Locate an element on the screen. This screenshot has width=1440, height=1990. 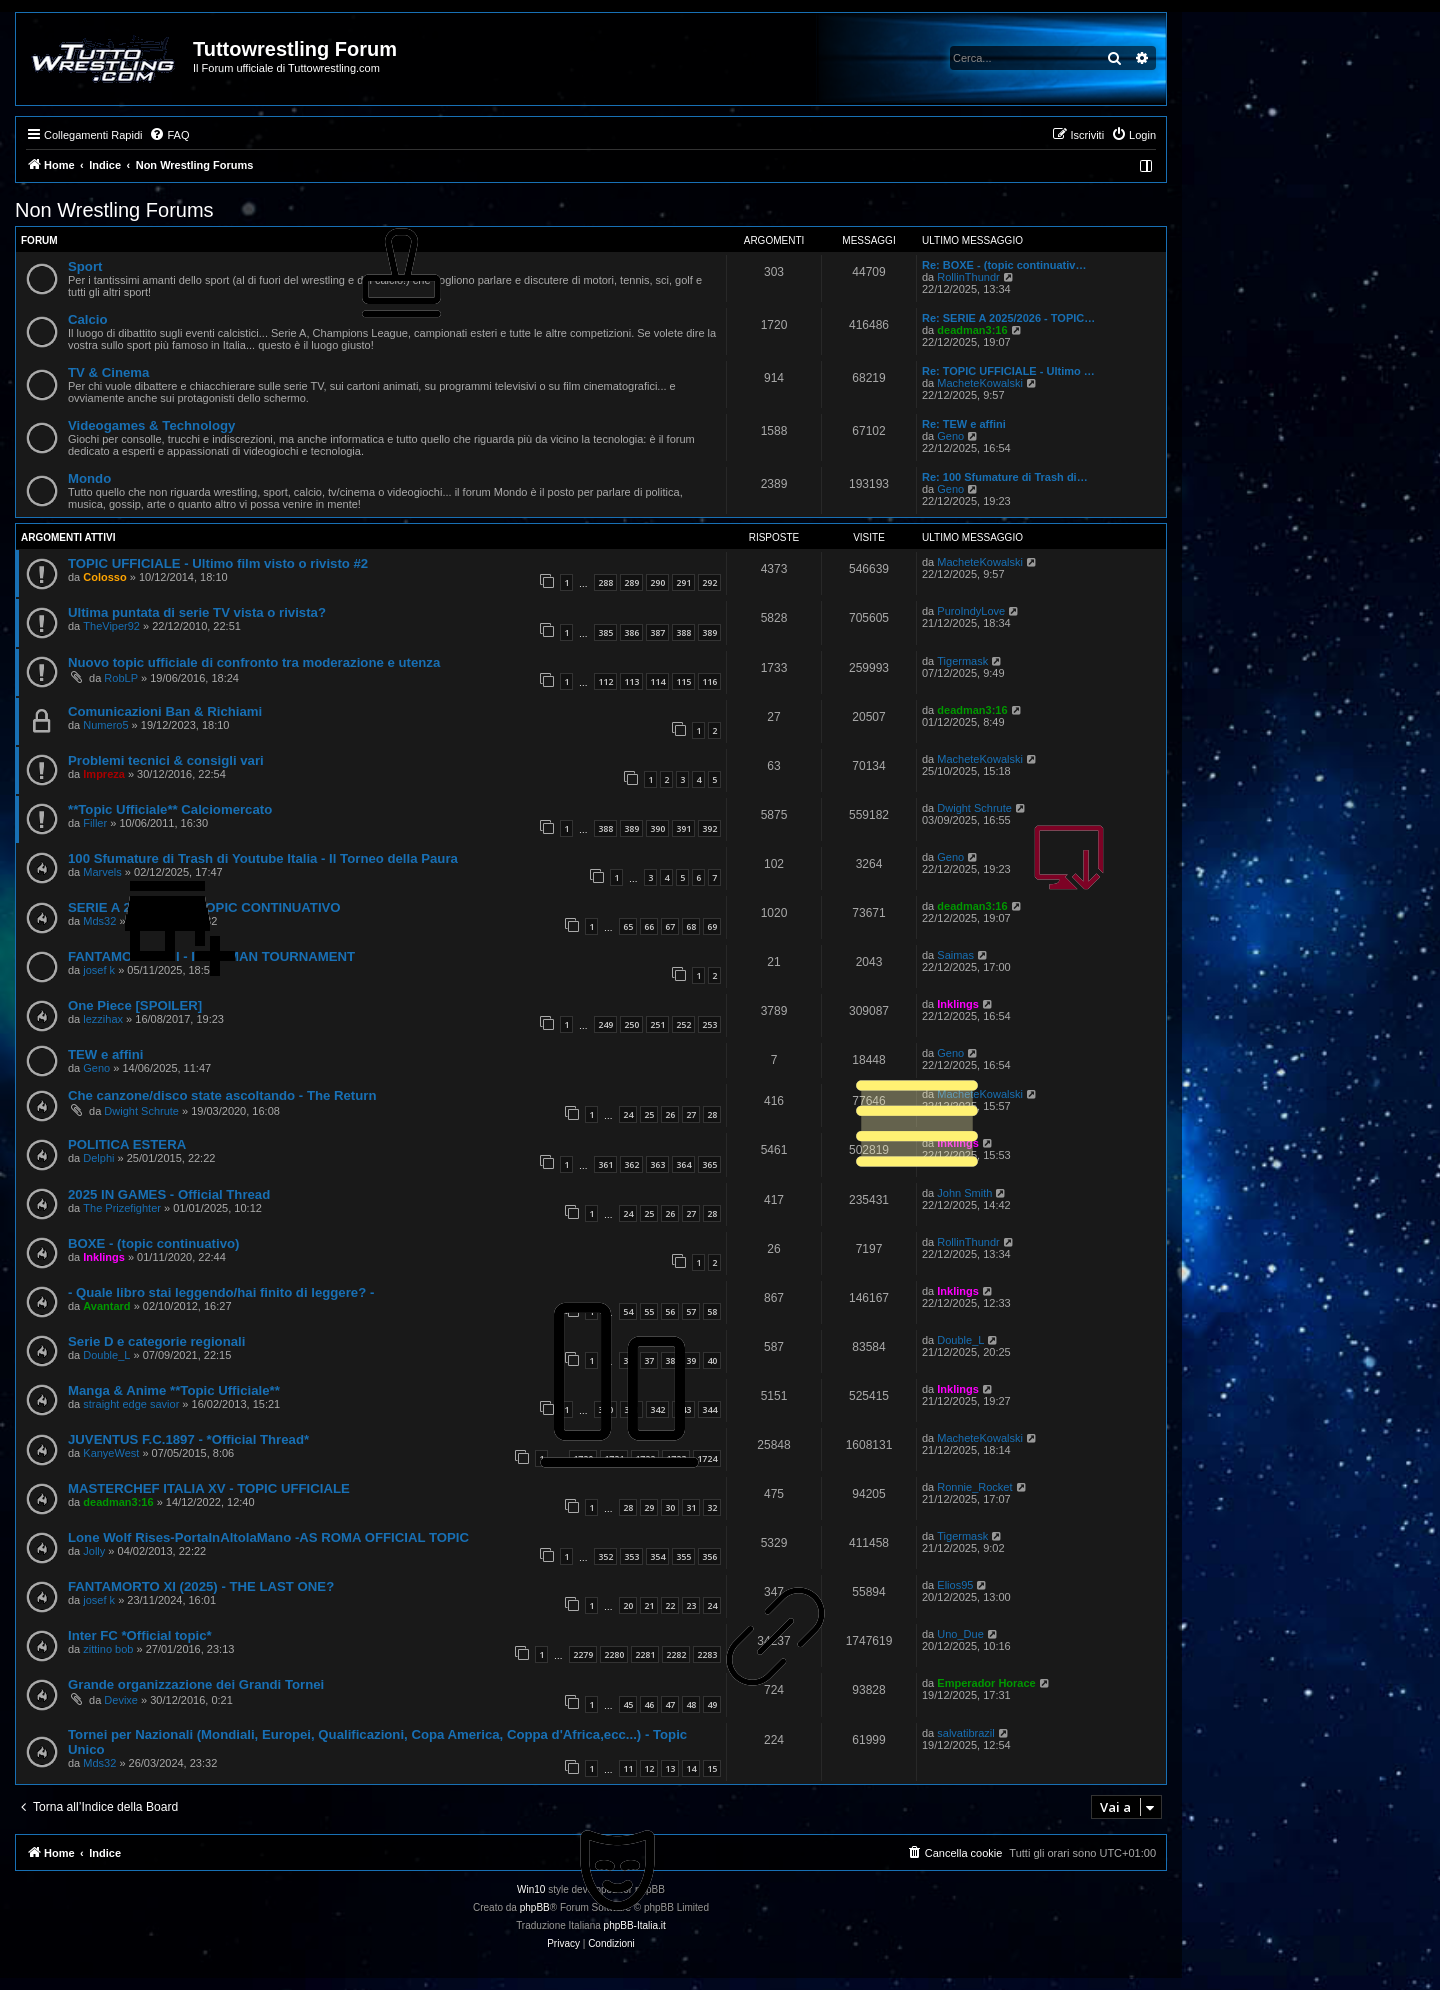
copy or share a link is located at coordinates (775, 1636).